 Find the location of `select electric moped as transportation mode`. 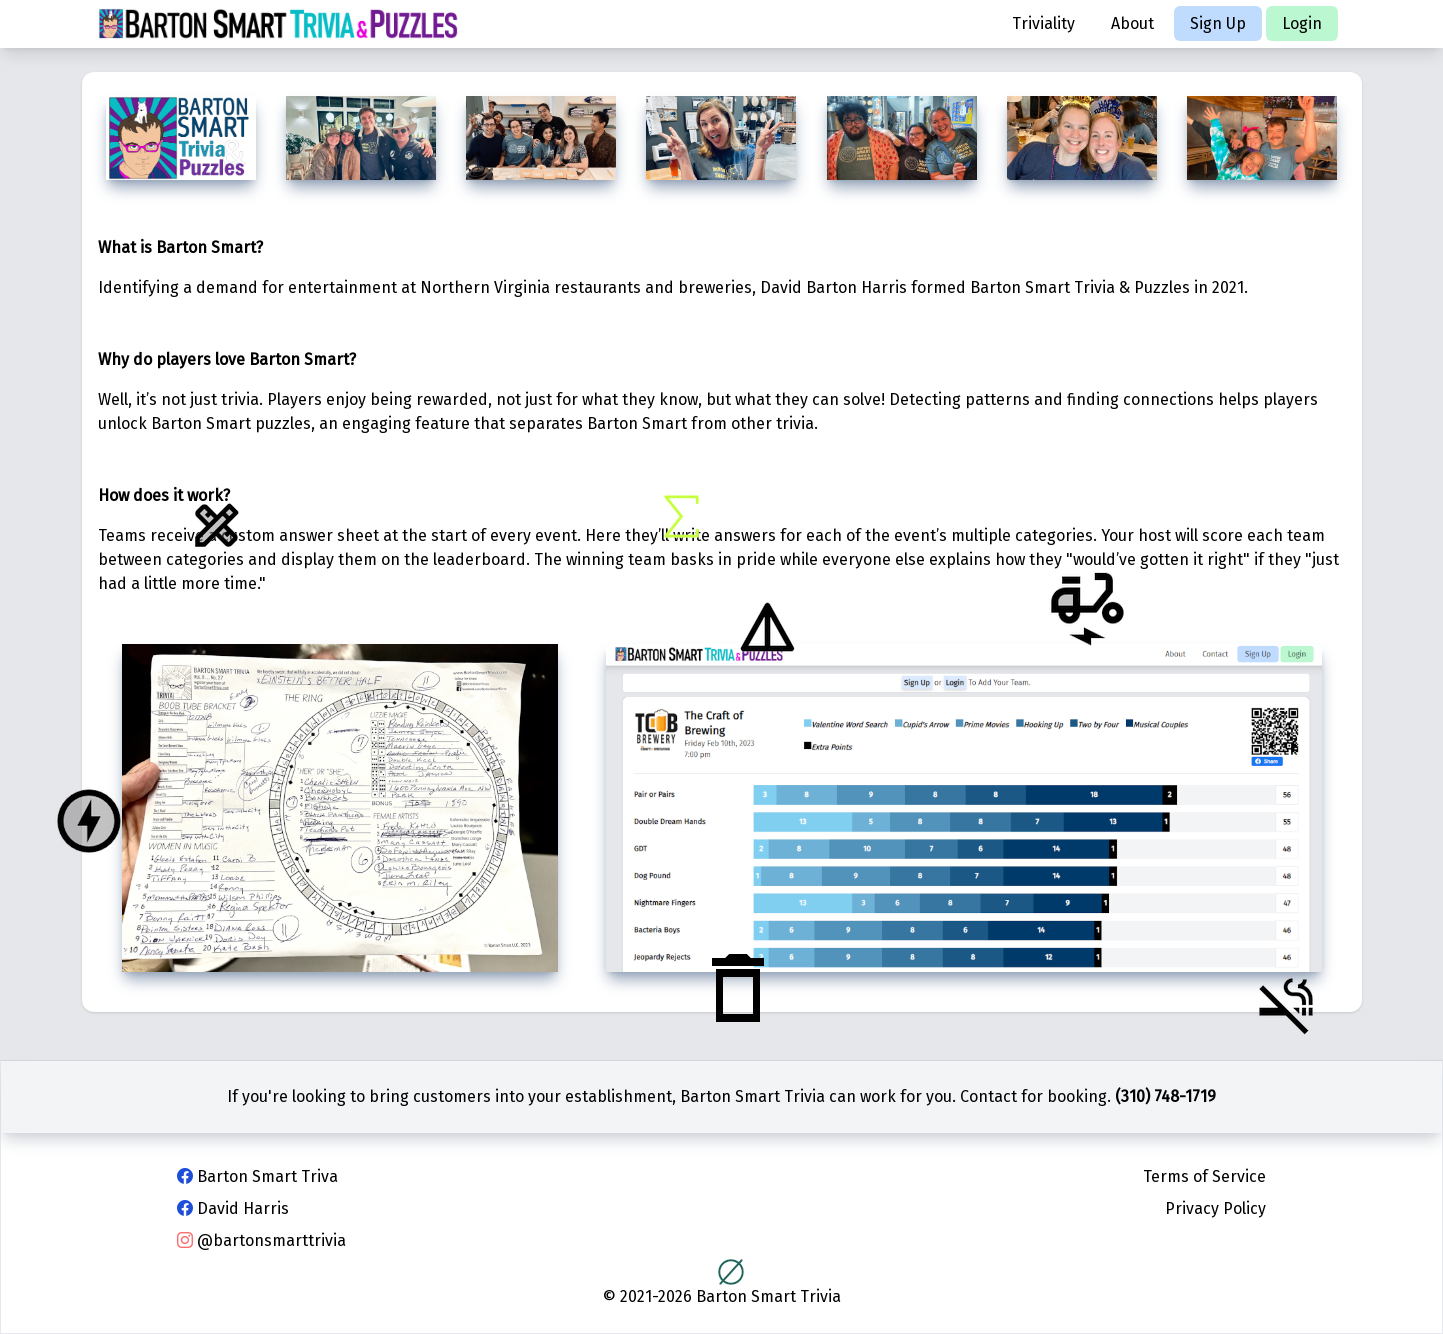

select electric moped as transportation mode is located at coordinates (1087, 605).